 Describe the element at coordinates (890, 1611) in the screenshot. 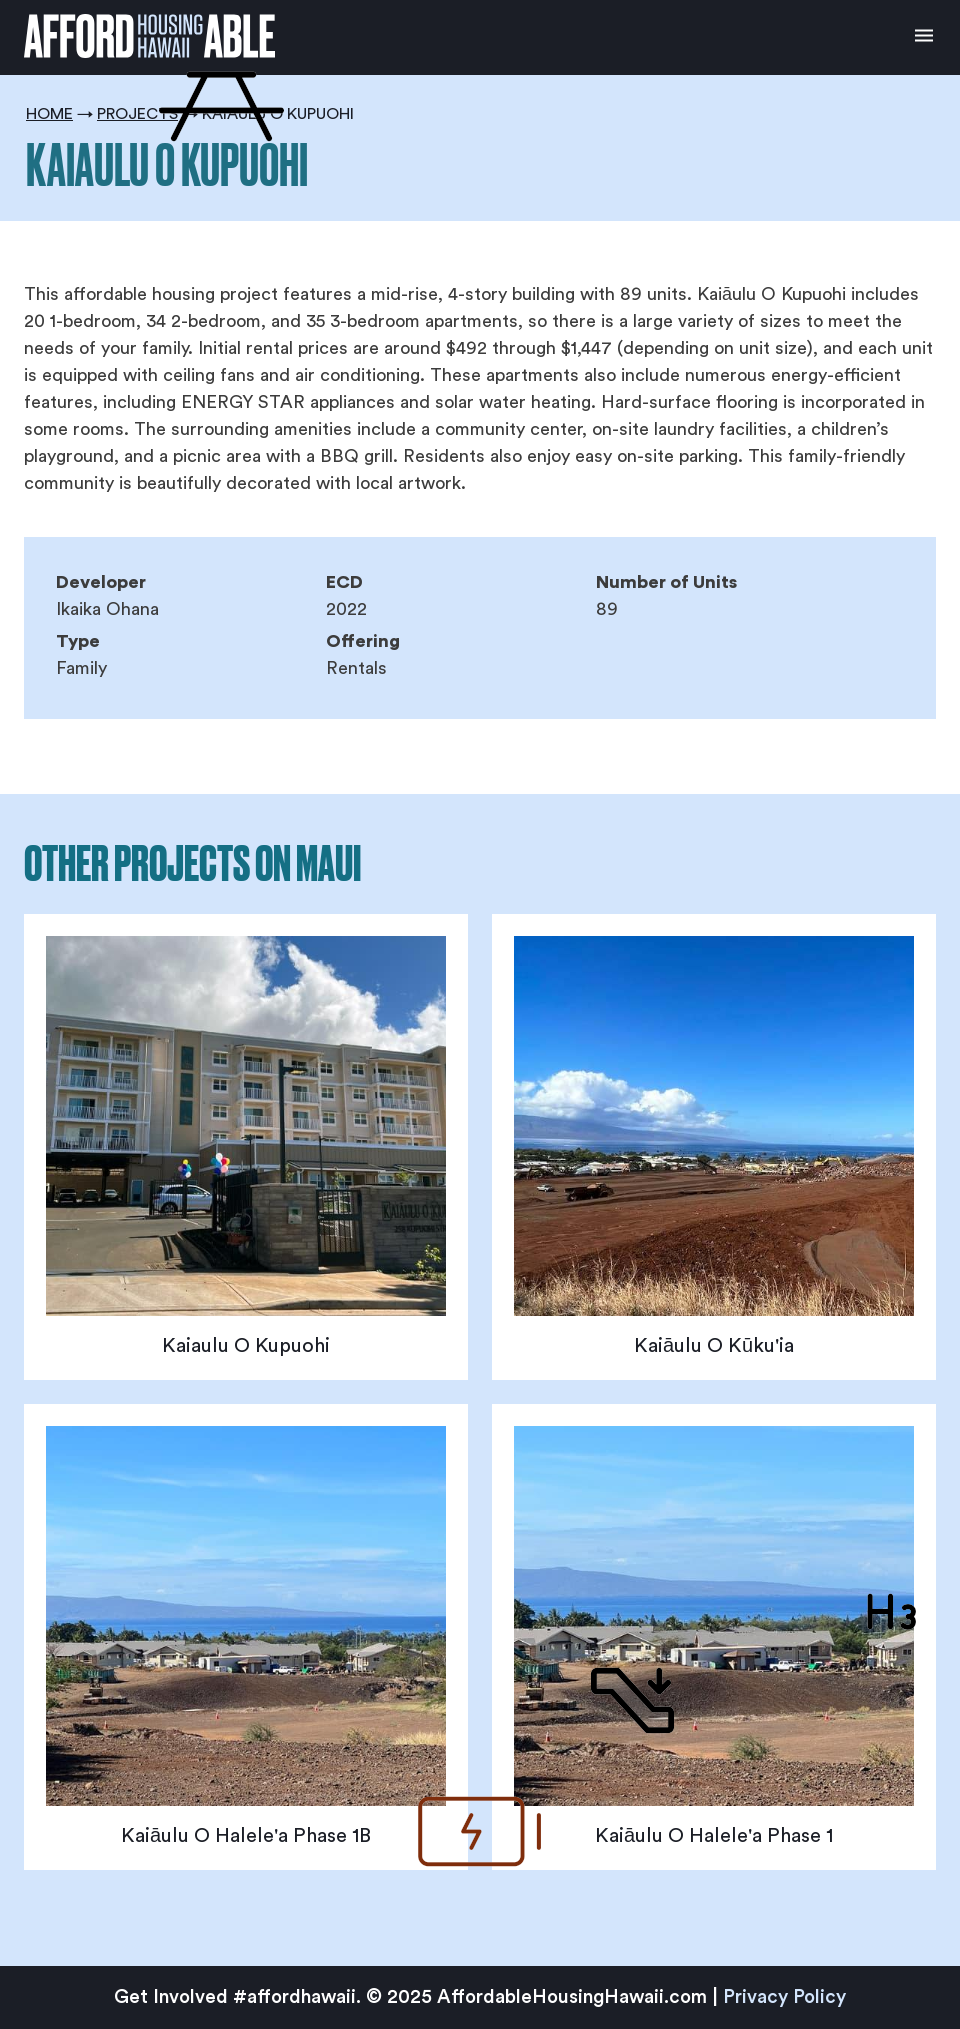

I see `format text as heading level 3` at that location.